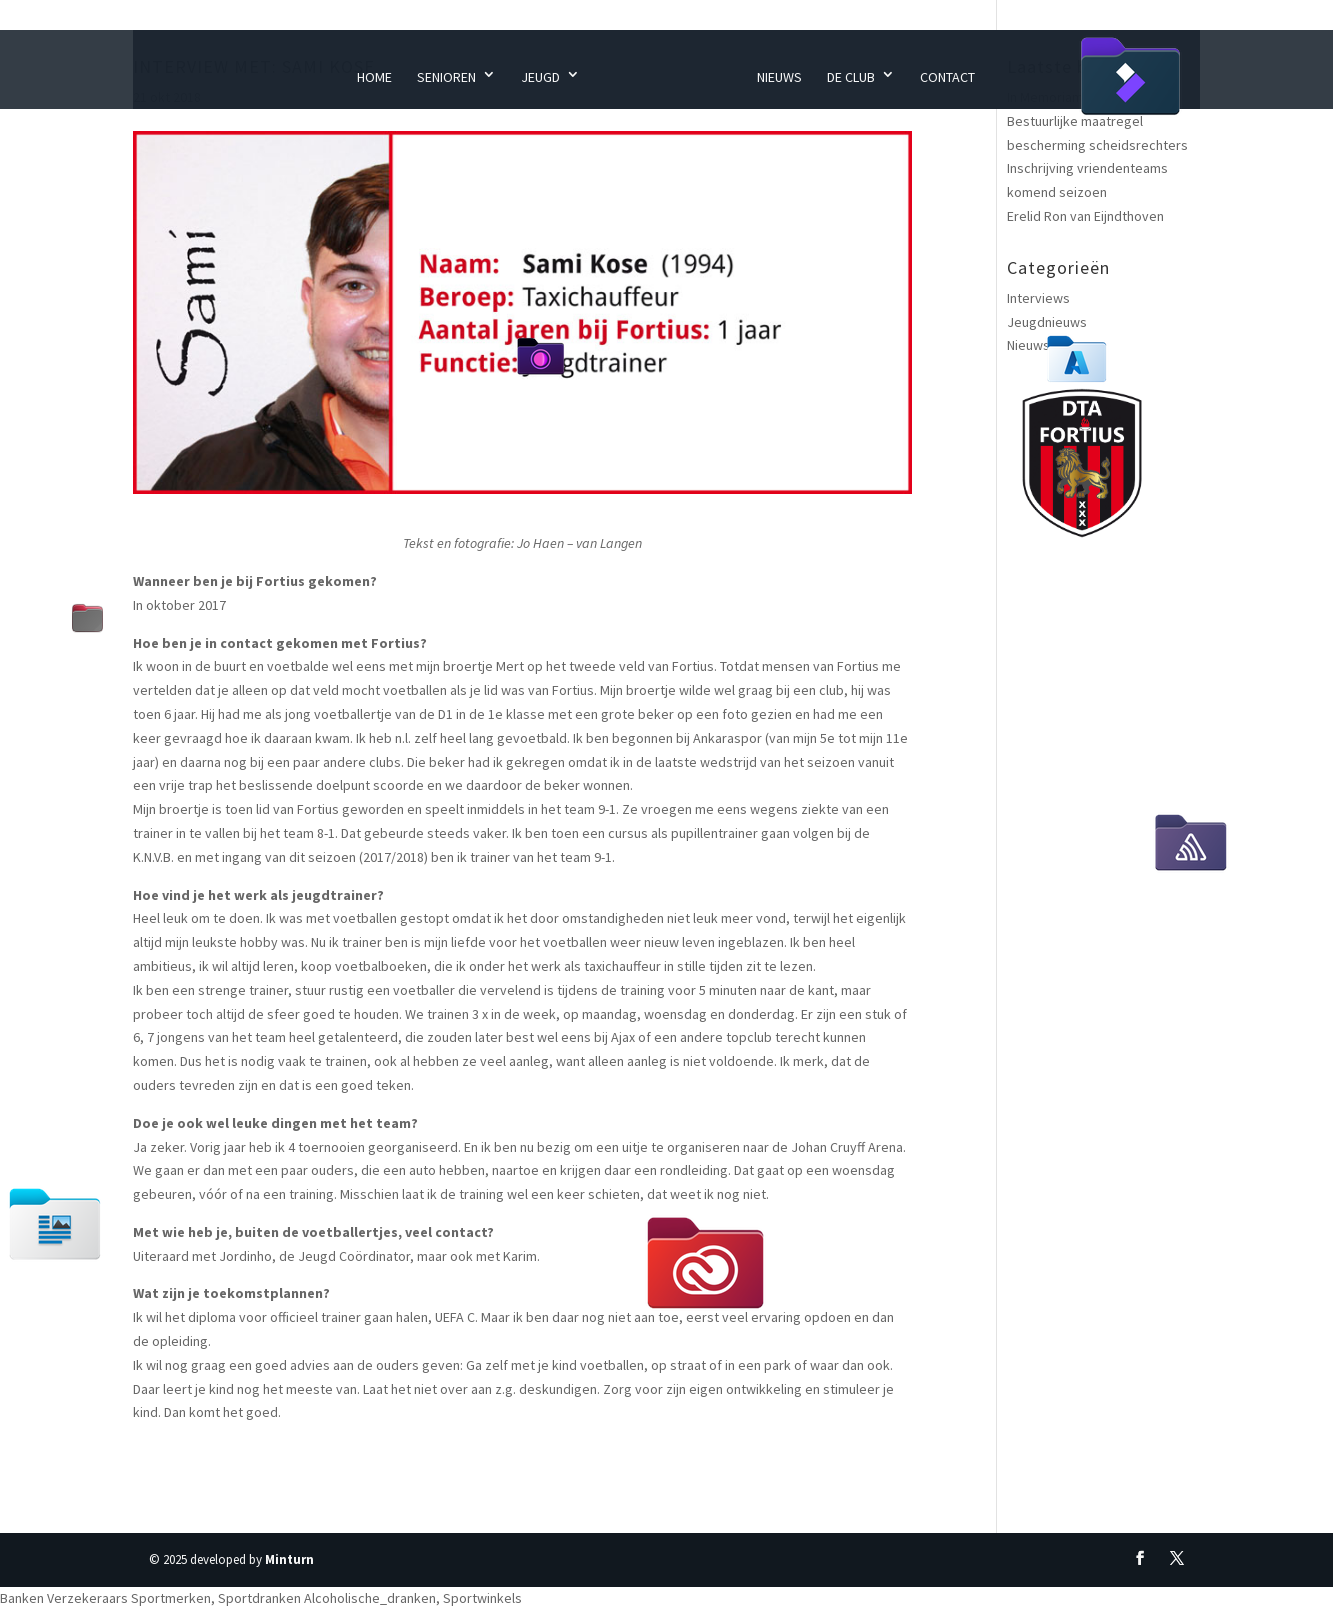 The image size is (1333, 1611). What do you see at coordinates (1130, 79) in the screenshot?
I see `open Wondershare FilmoraPro project folder` at bounding box center [1130, 79].